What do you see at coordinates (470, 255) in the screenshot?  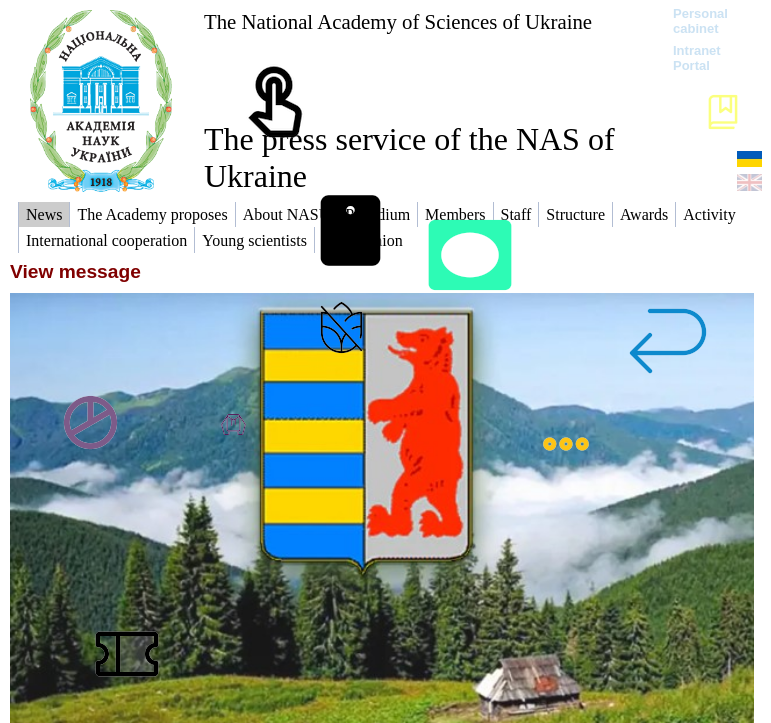 I see `apply vignette effect to image` at bounding box center [470, 255].